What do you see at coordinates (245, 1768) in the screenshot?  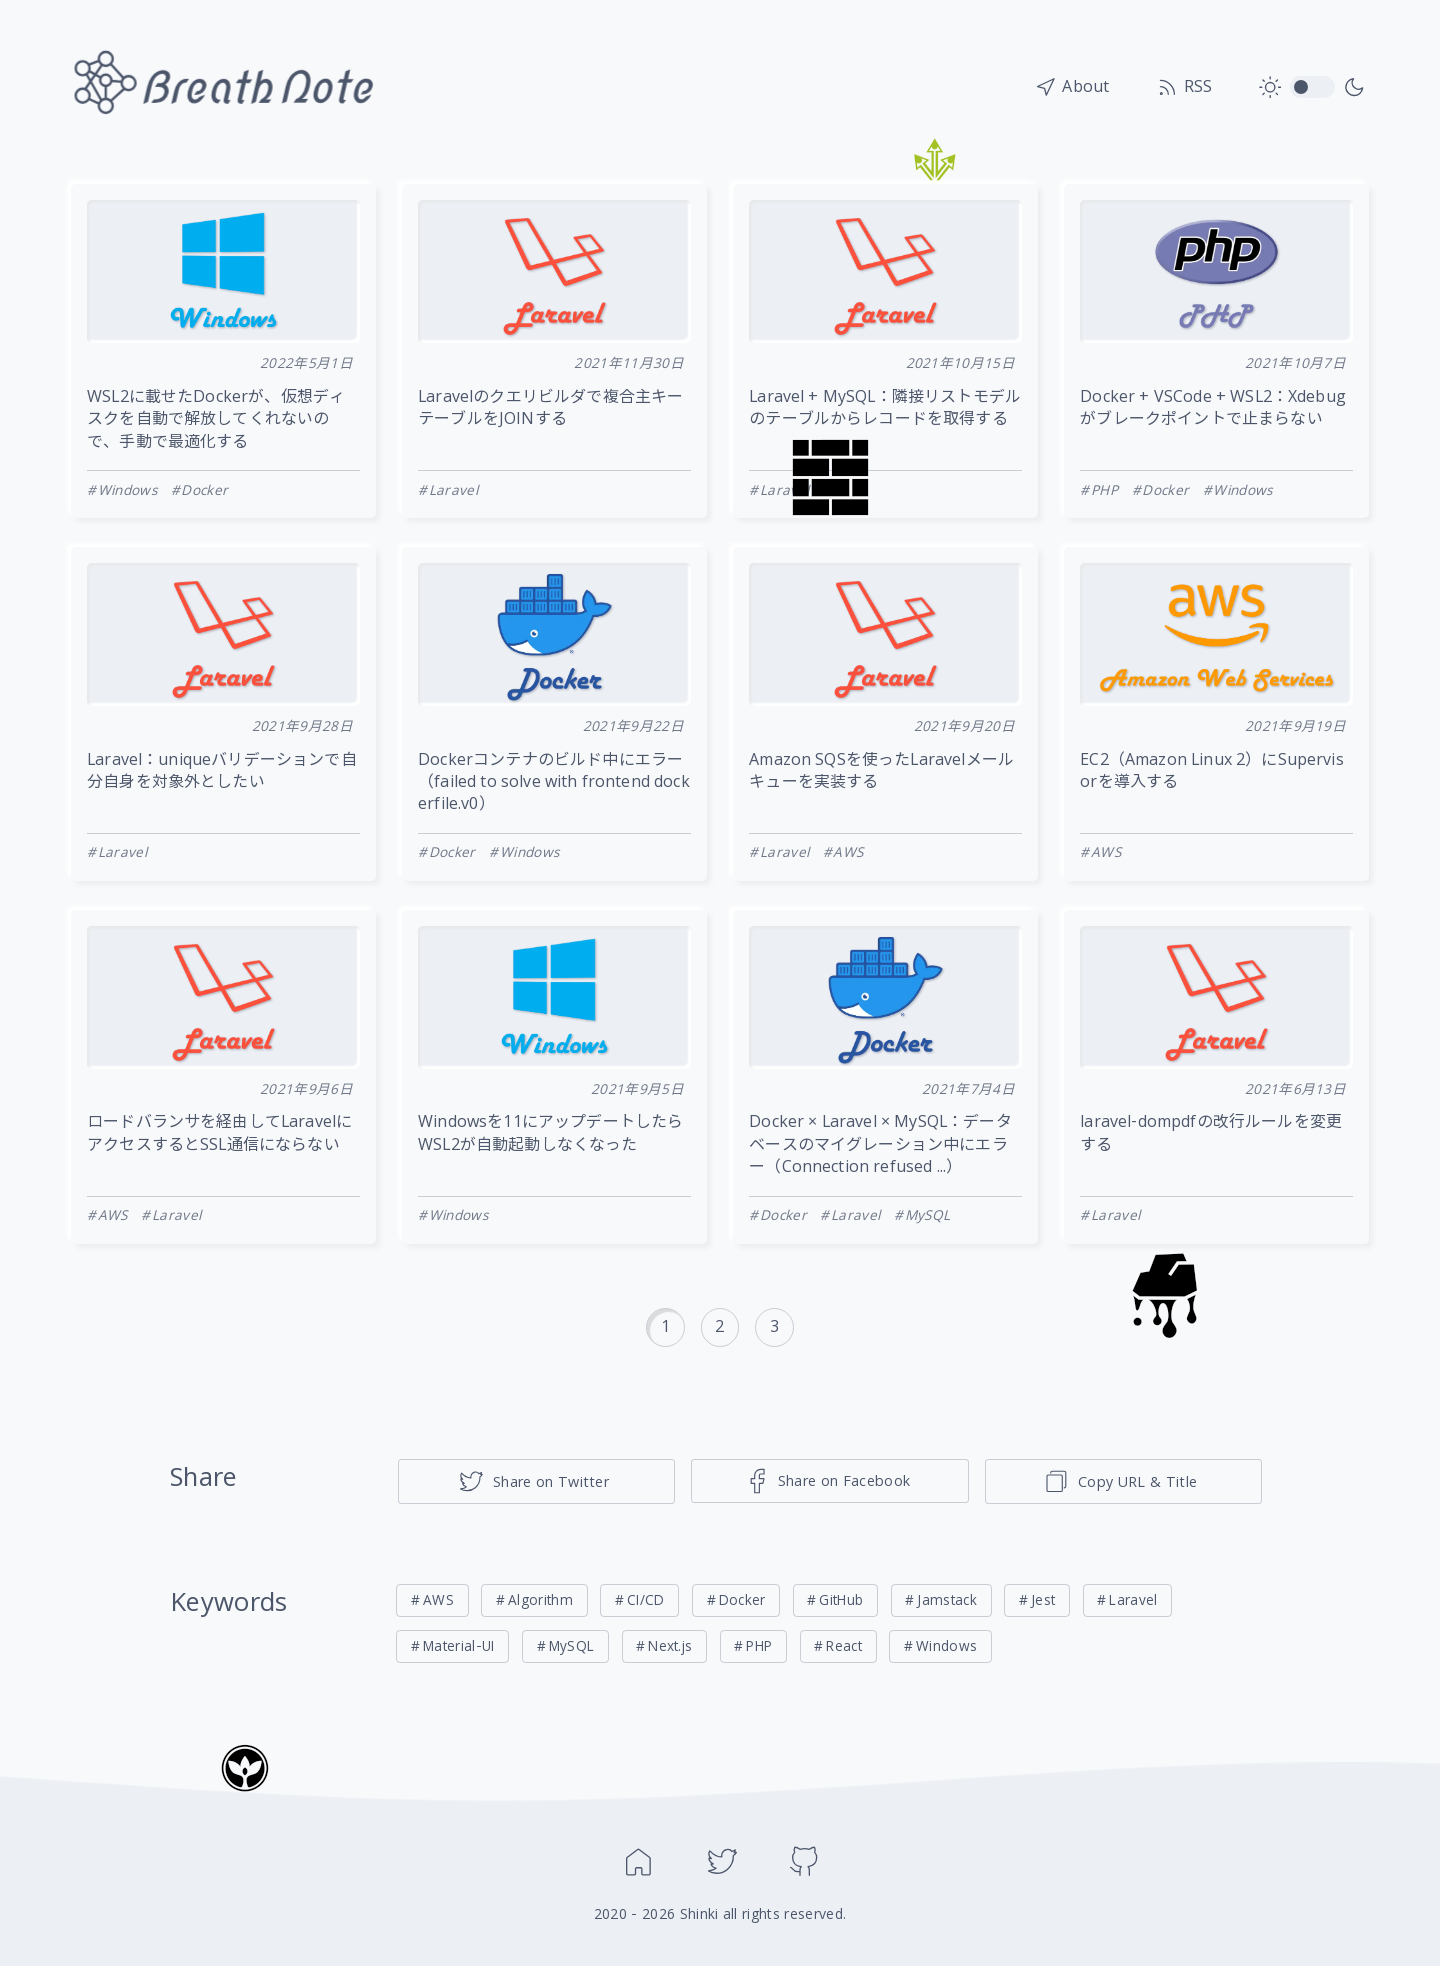 I see `indicates plant growth or gardening feature` at bounding box center [245, 1768].